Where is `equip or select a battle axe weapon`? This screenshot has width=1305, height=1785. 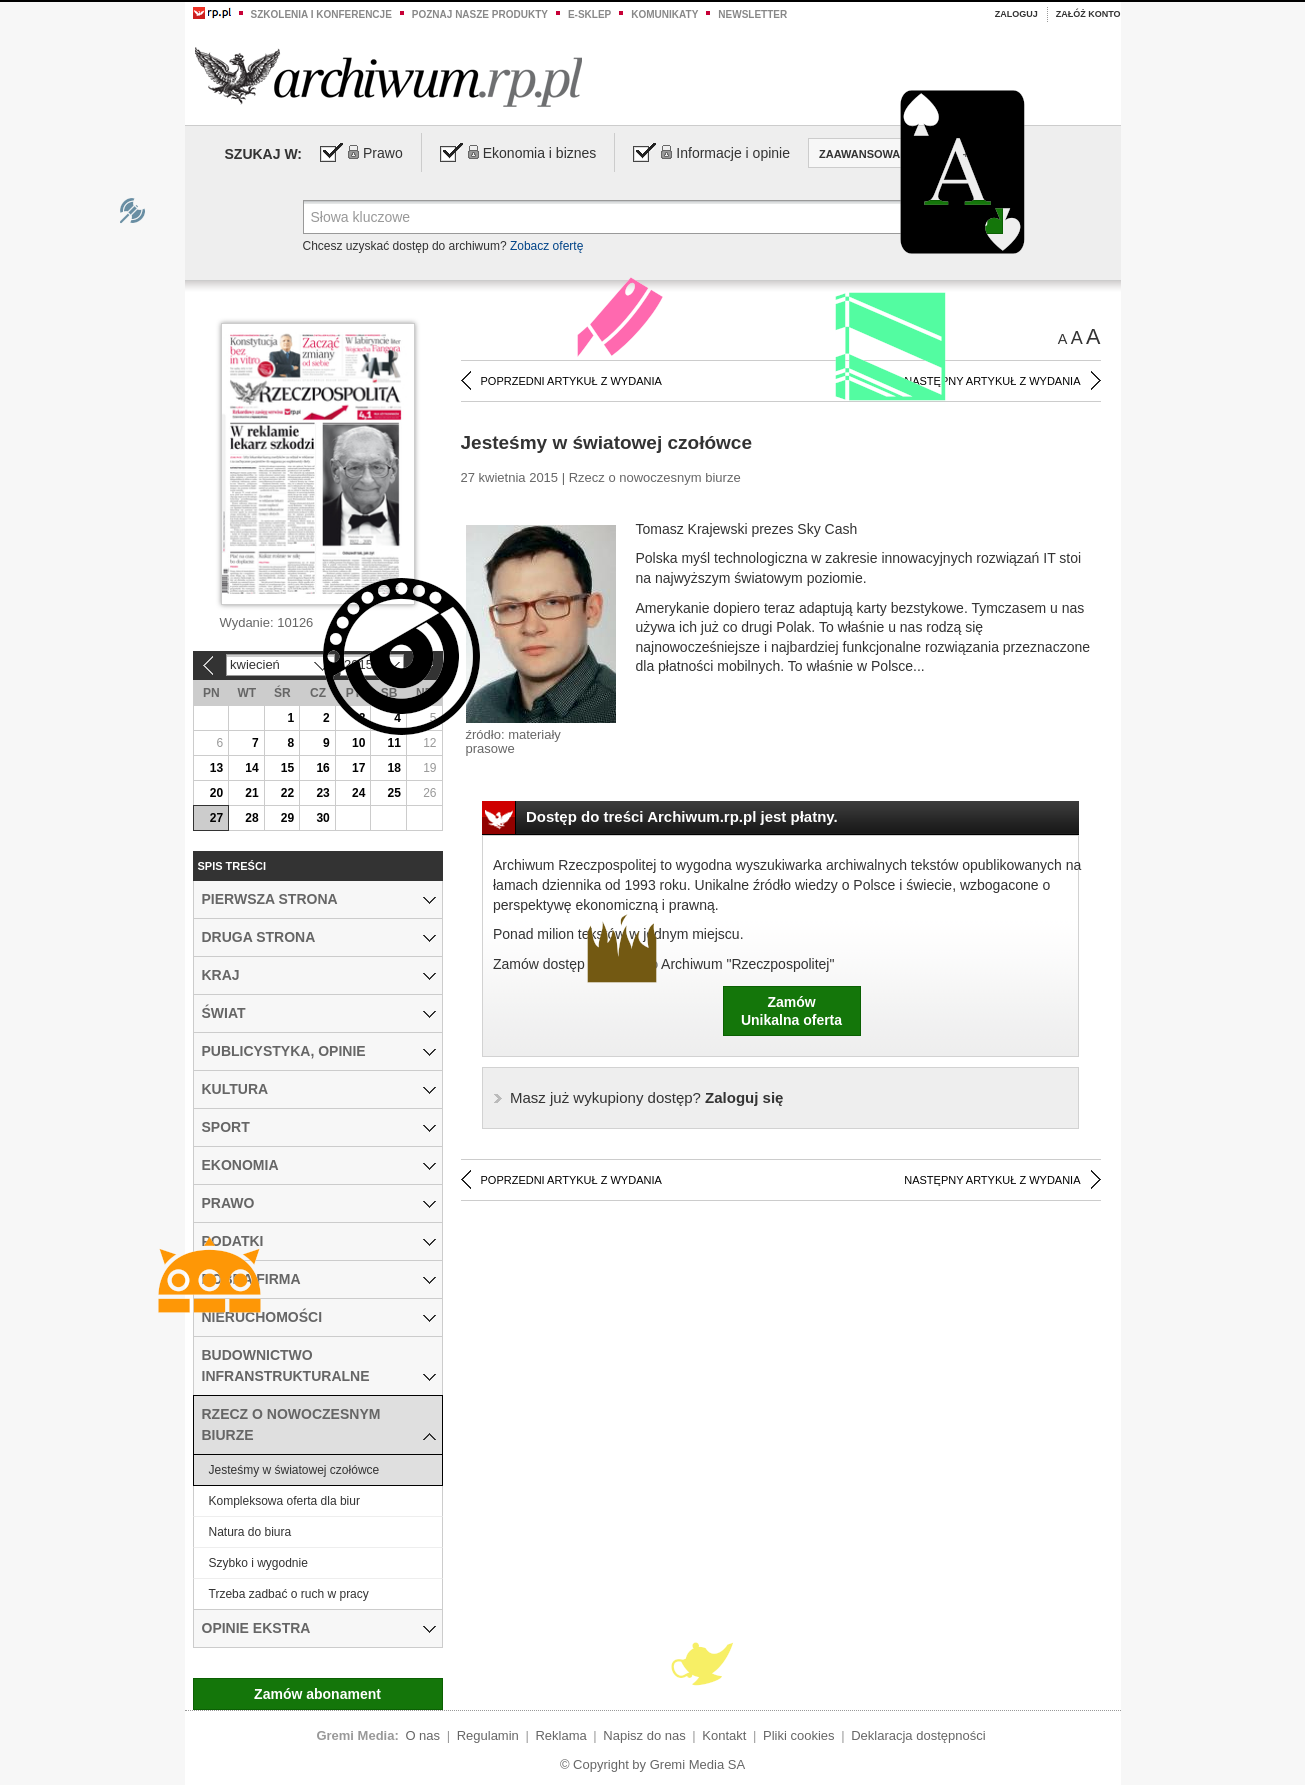
equip or select a battle axe weapon is located at coordinates (132, 210).